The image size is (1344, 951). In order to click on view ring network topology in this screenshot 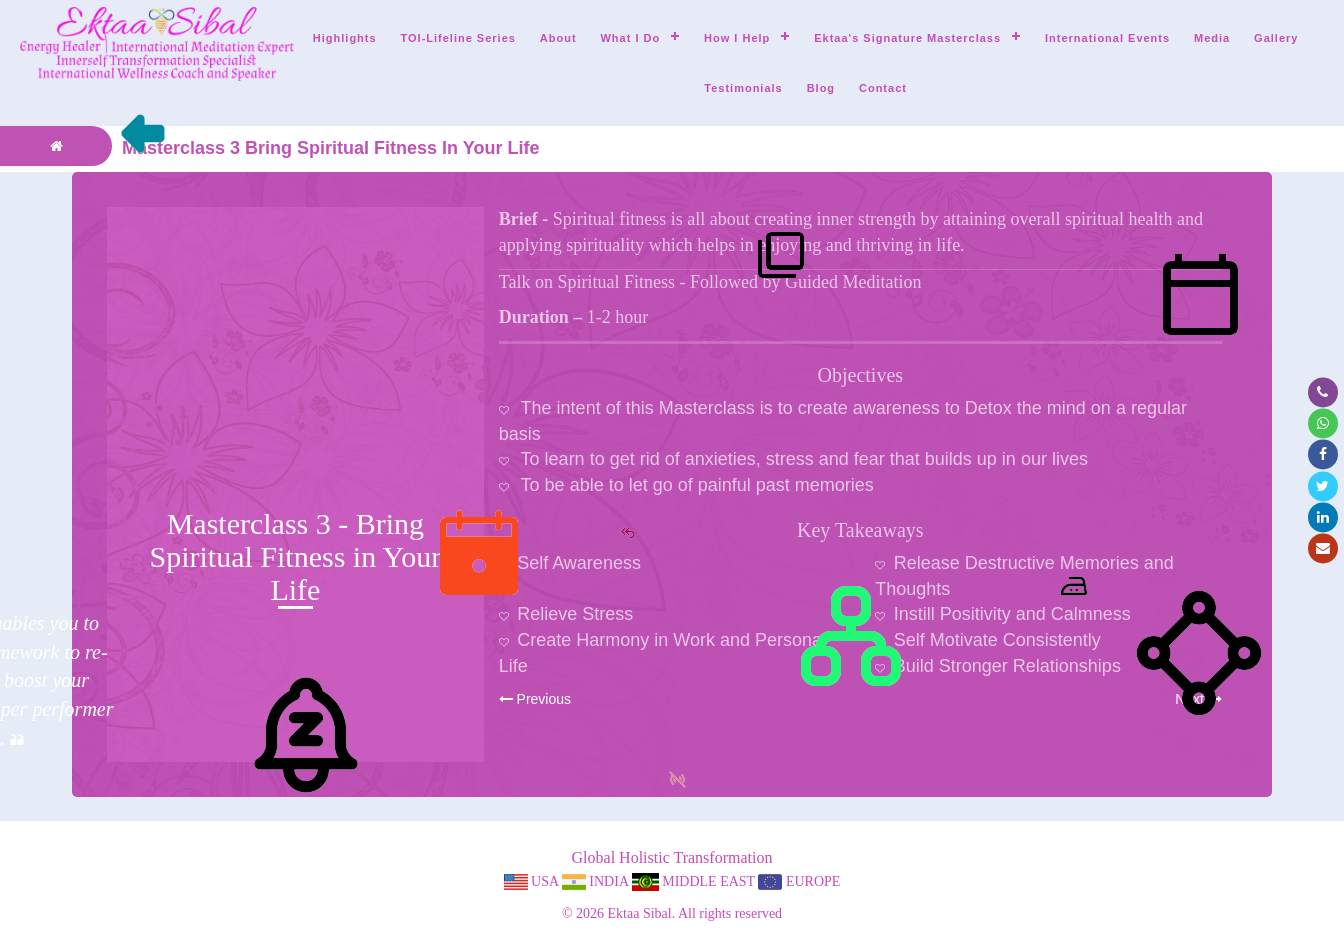, I will do `click(1199, 653)`.